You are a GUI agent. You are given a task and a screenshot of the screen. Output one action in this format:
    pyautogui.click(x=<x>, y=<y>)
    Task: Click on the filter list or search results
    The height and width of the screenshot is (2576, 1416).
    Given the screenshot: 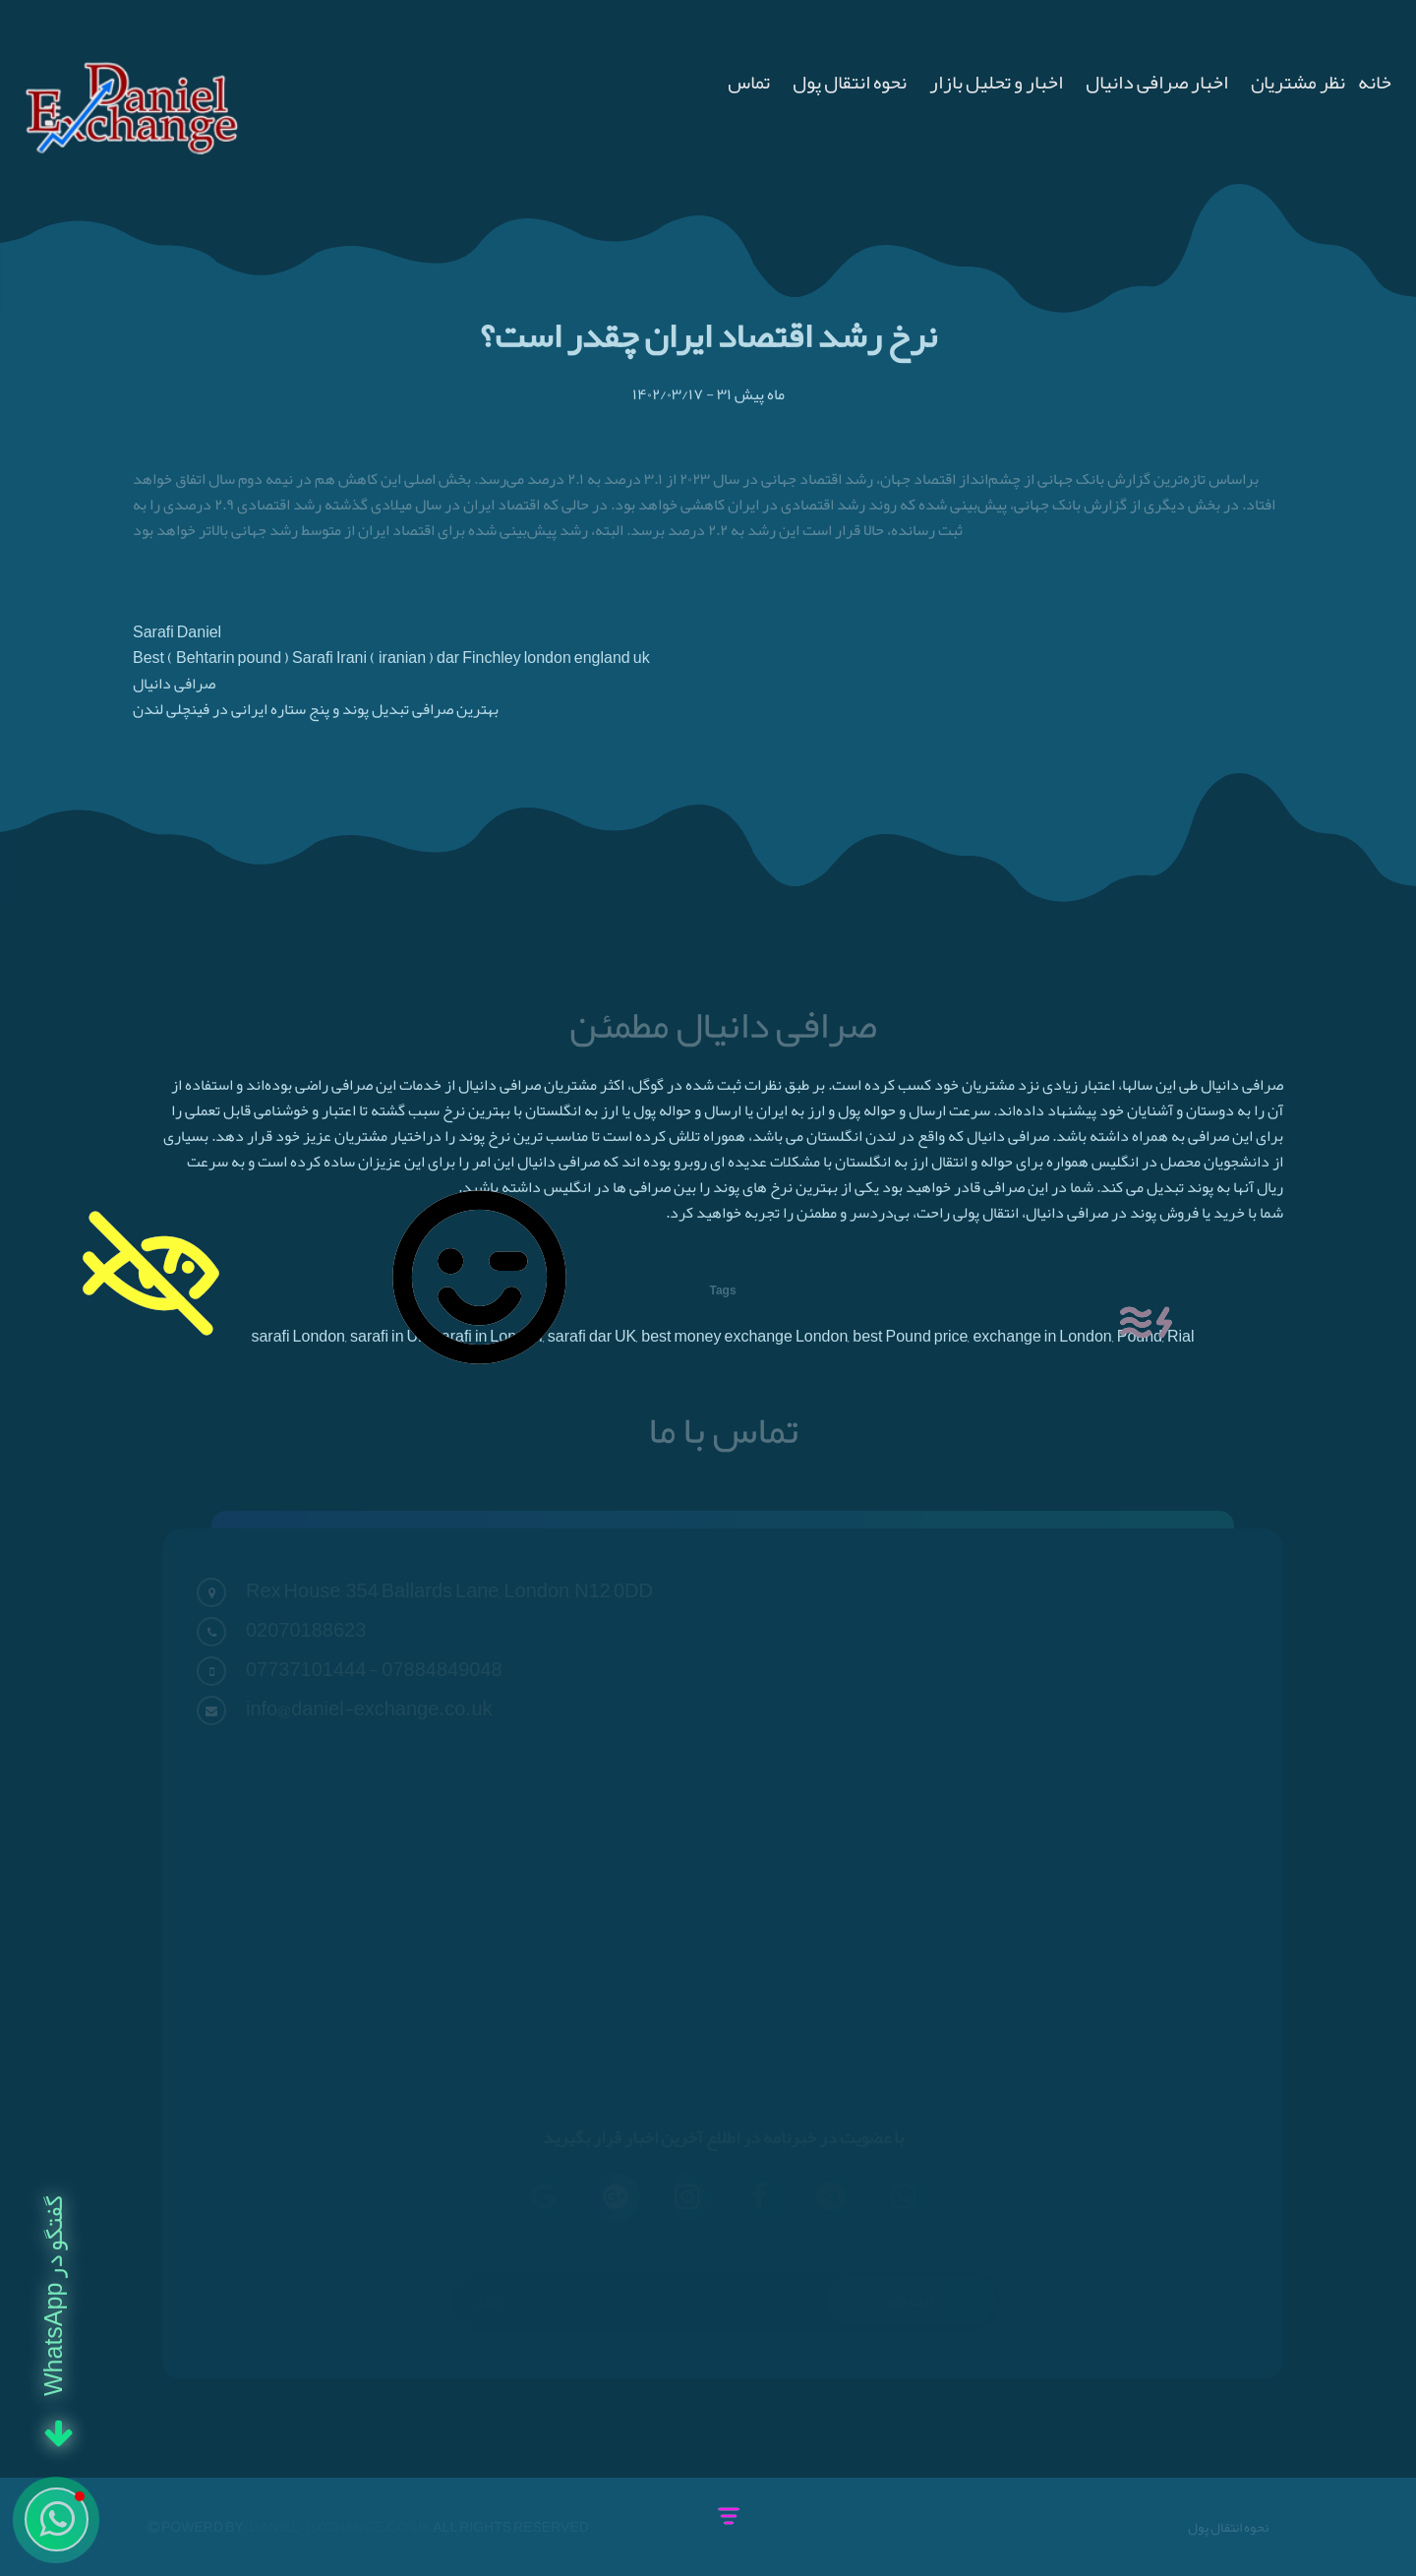 What is the action you would take?
    pyautogui.click(x=729, y=2516)
    